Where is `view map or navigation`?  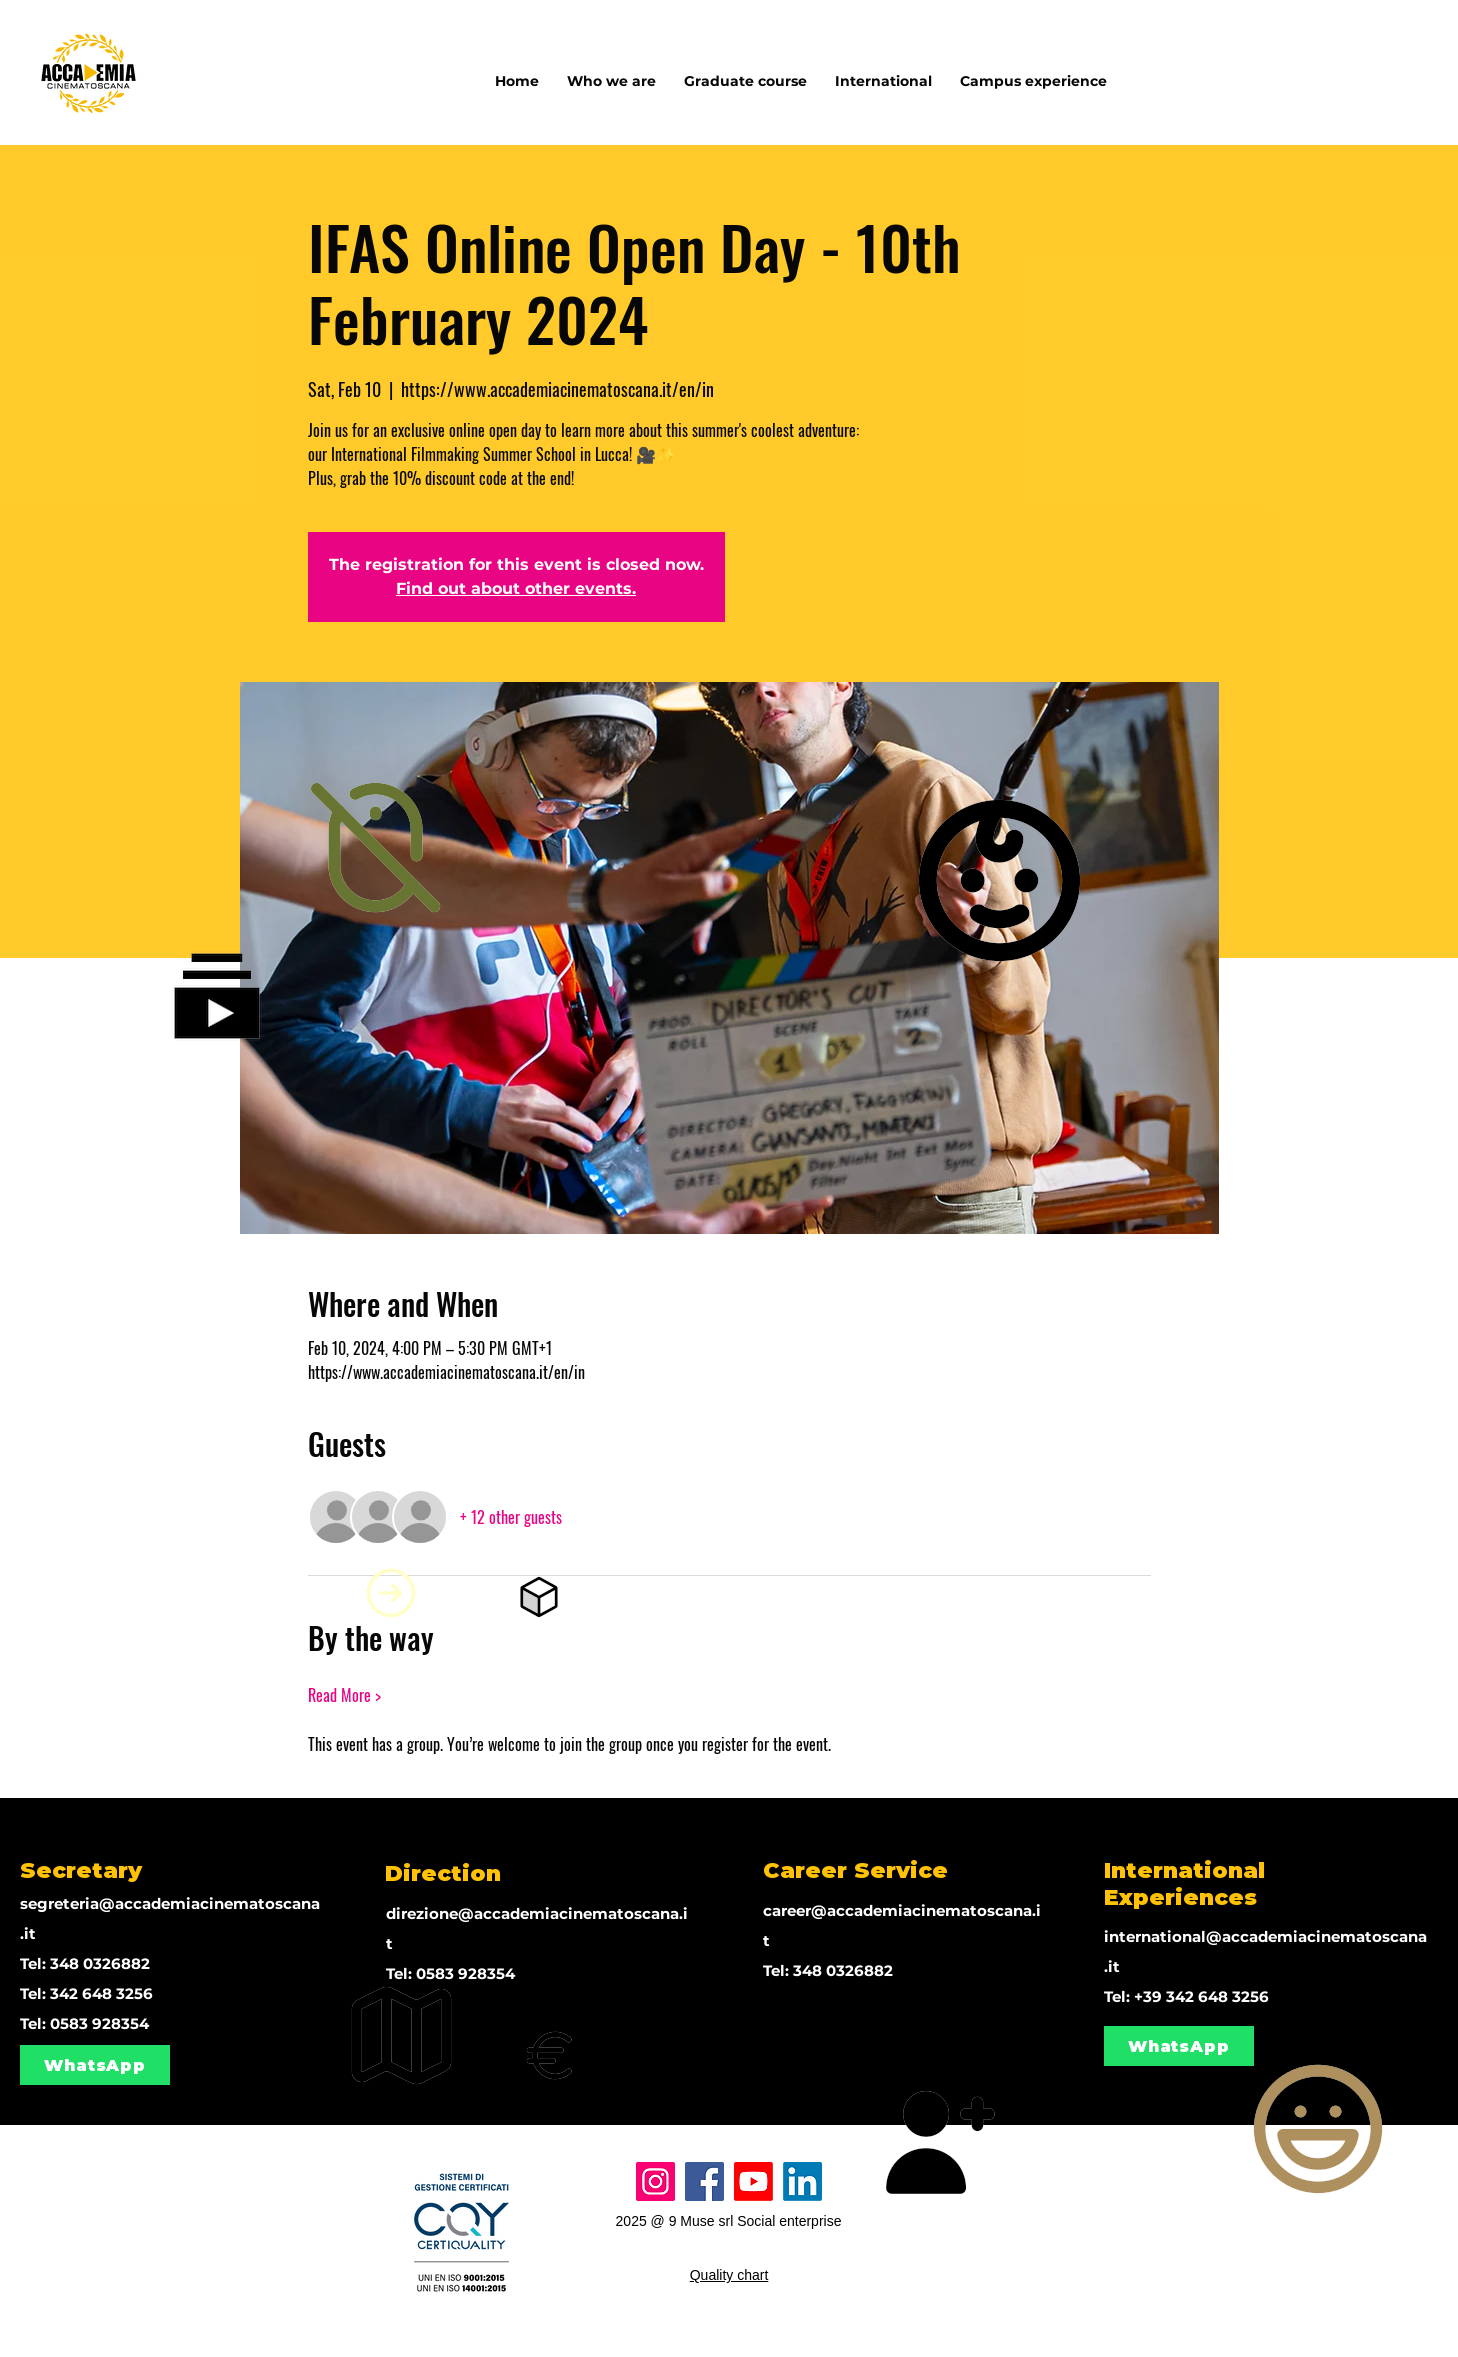 view map or navigation is located at coordinates (401, 2035).